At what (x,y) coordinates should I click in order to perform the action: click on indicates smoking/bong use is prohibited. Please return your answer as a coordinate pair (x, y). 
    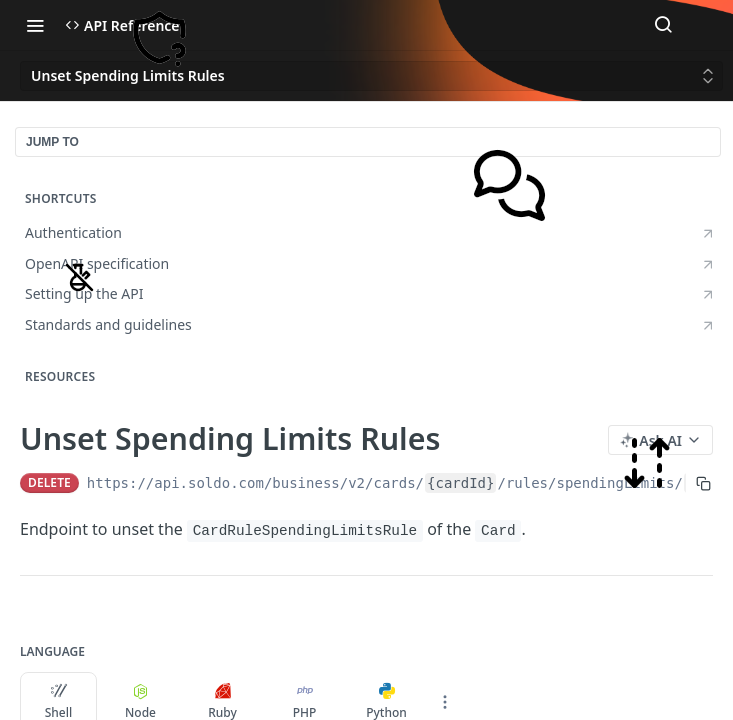
    Looking at the image, I should click on (79, 277).